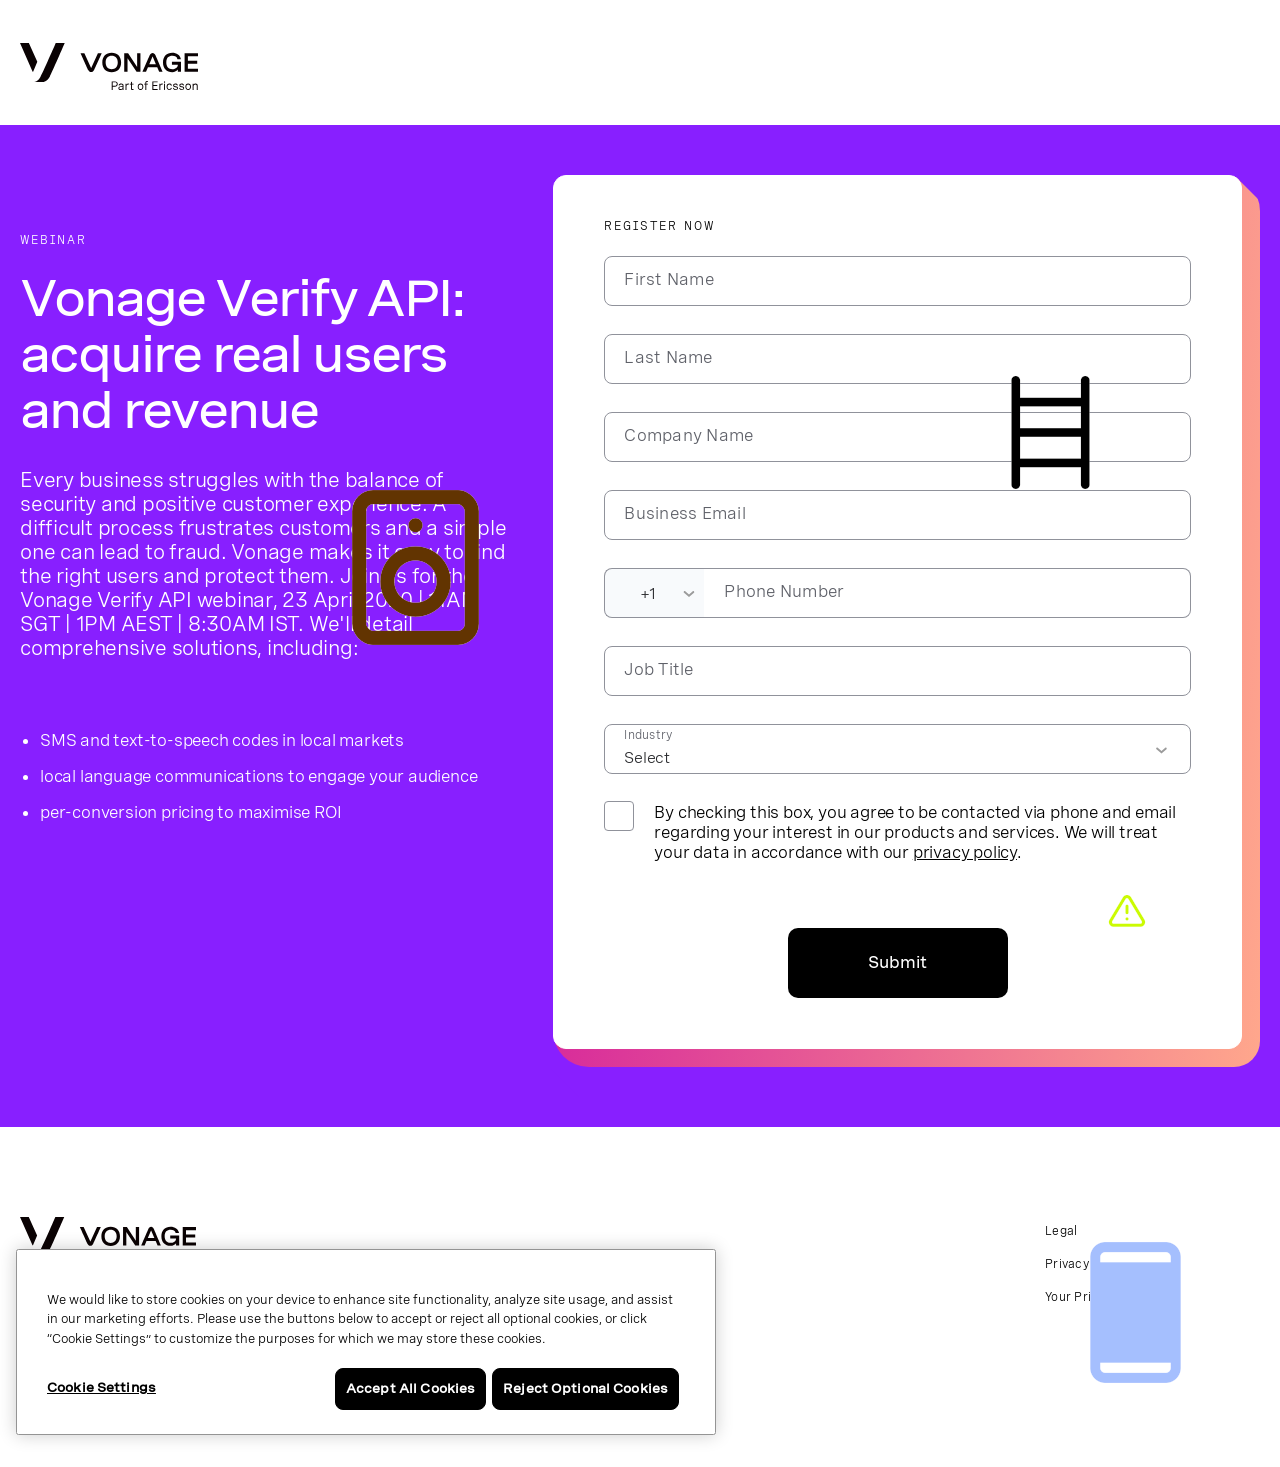  I want to click on adjust speaker or audio output settings, so click(415, 567).